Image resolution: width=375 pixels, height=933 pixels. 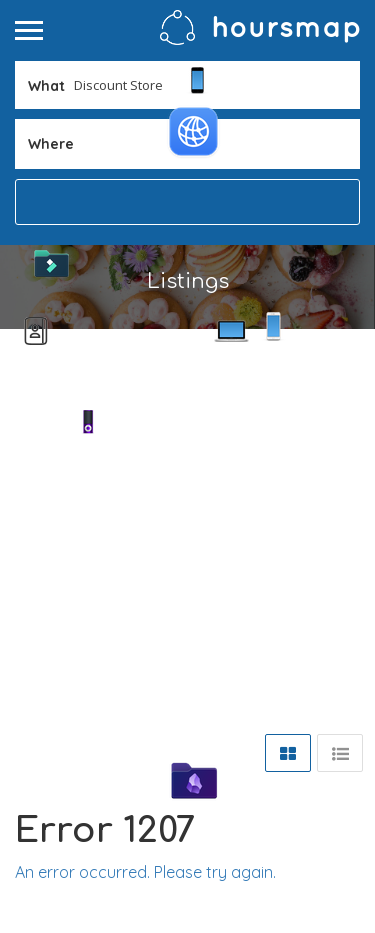 I want to click on indicates a connected iPhone device, so click(x=273, y=326).